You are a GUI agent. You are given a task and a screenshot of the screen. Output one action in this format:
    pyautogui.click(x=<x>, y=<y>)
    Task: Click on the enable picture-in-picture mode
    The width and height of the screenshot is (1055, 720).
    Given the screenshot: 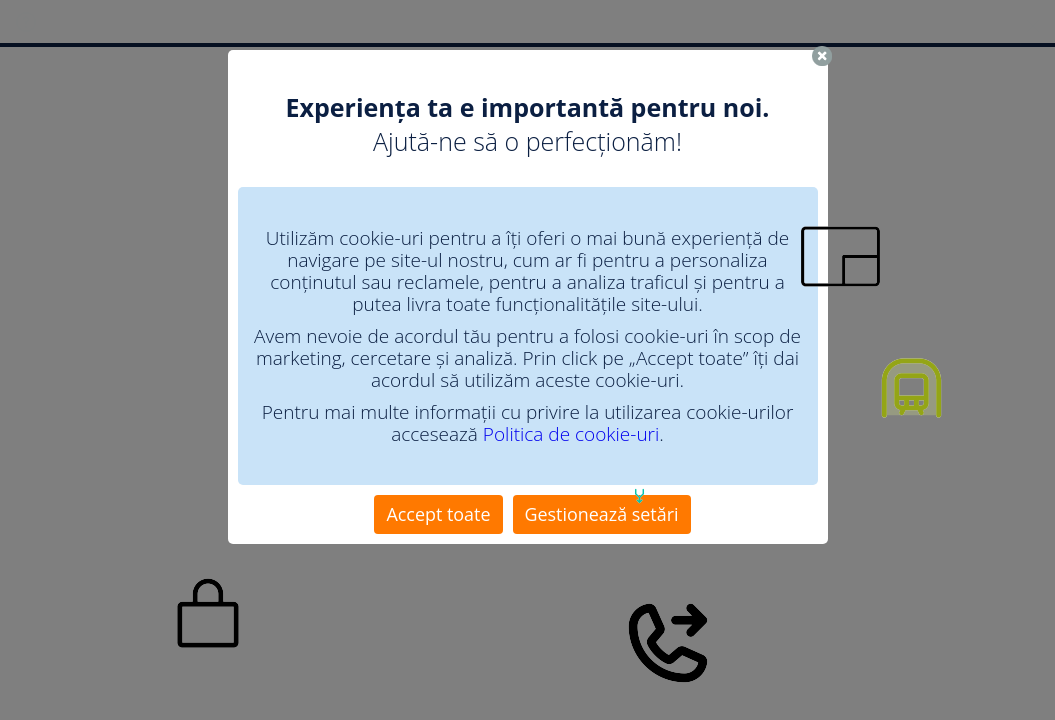 What is the action you would take?
    pyautogui.click(x=840, y=256)
    